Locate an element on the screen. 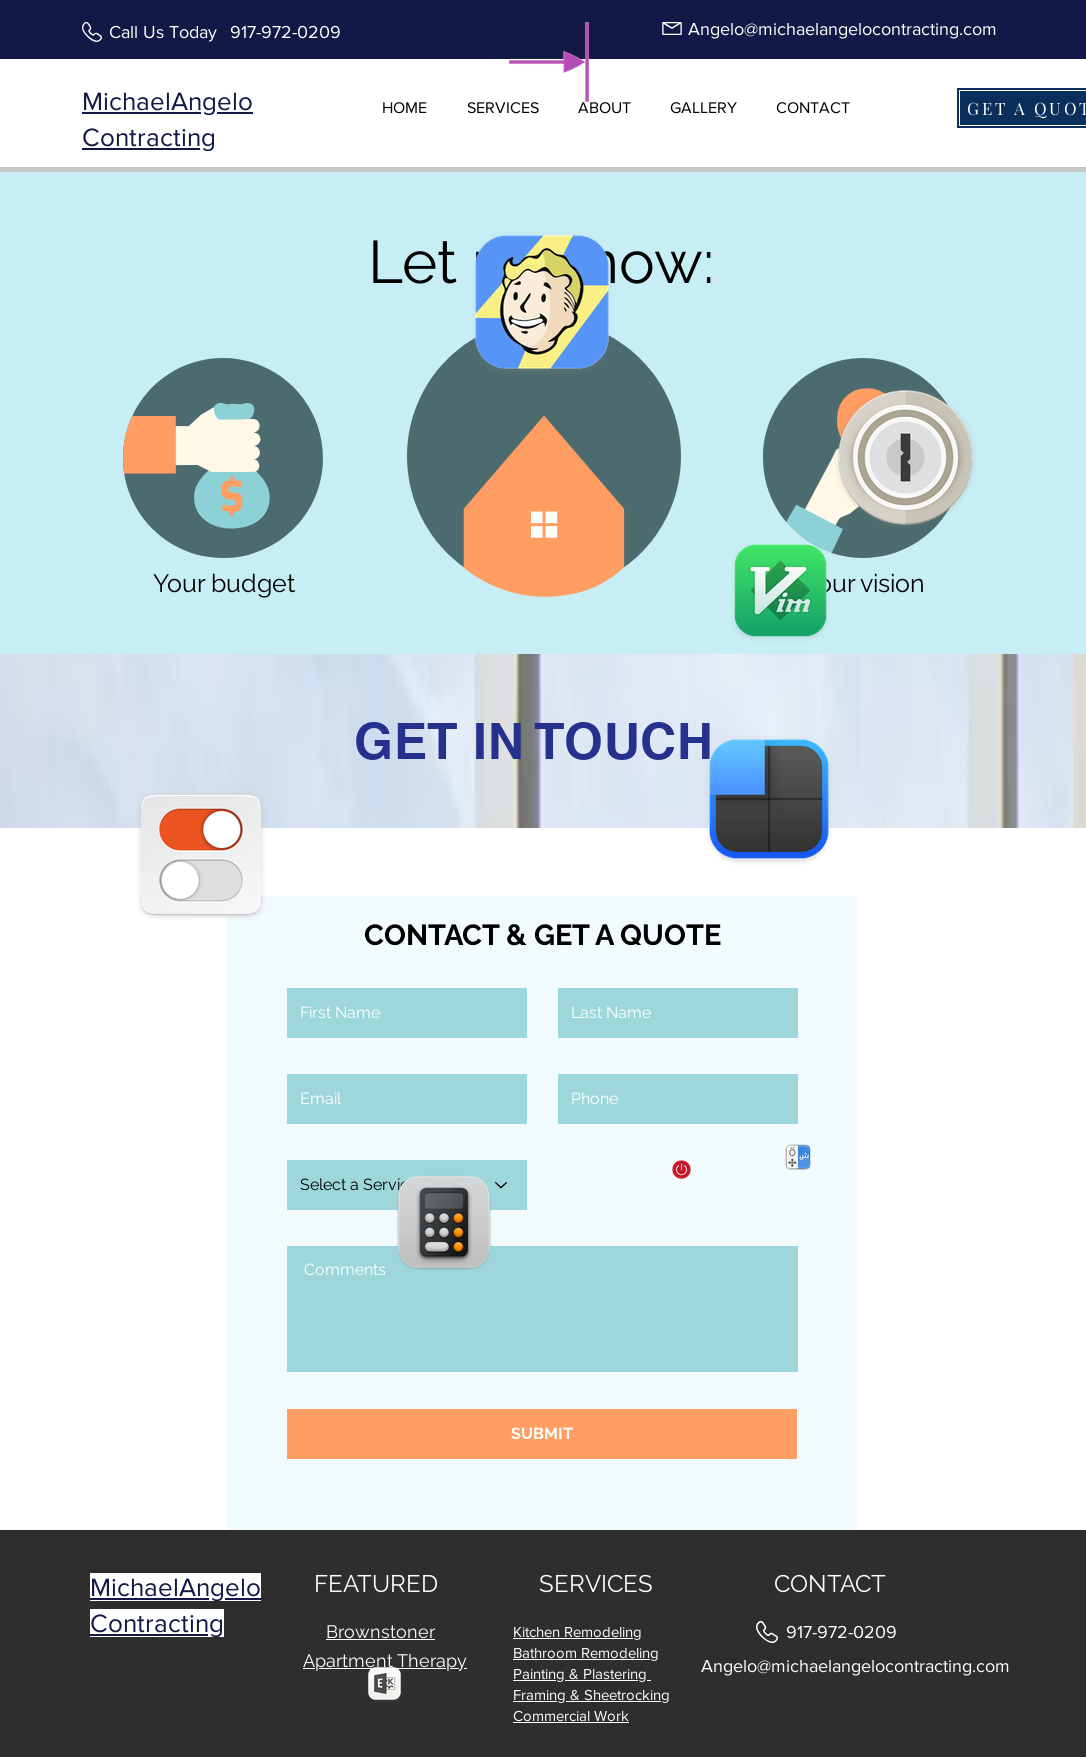 The height and width of the screenshot is (1757, 1086). shut down the system is located at coordinates (681, 1169).